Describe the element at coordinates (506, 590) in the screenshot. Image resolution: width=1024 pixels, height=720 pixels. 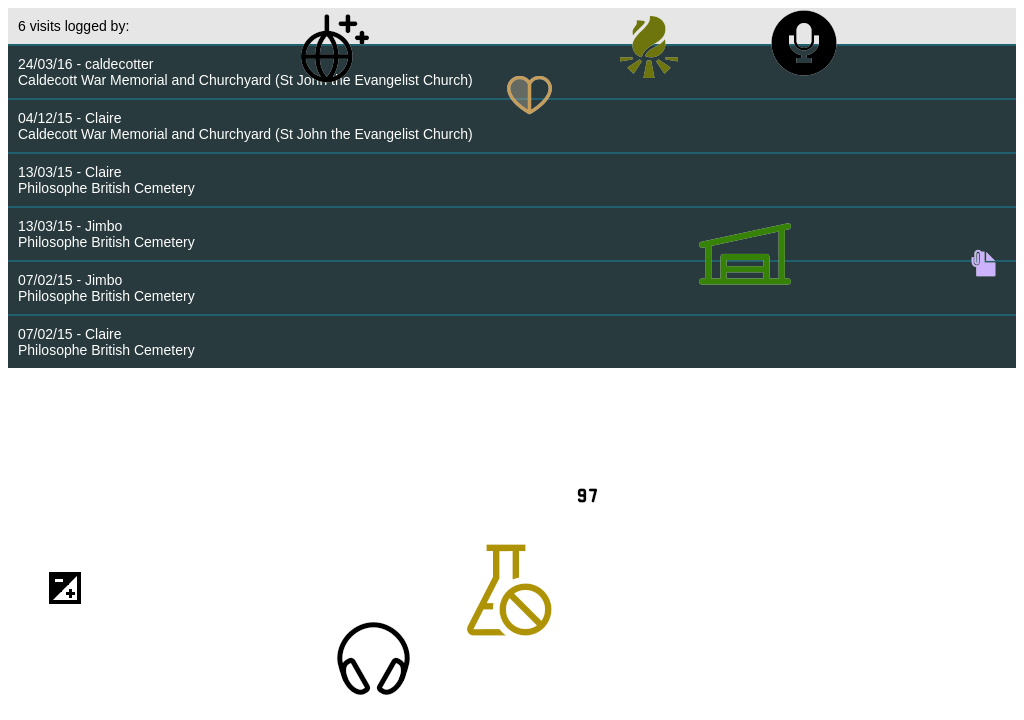
I see `stop or cancel a running test` at that location.